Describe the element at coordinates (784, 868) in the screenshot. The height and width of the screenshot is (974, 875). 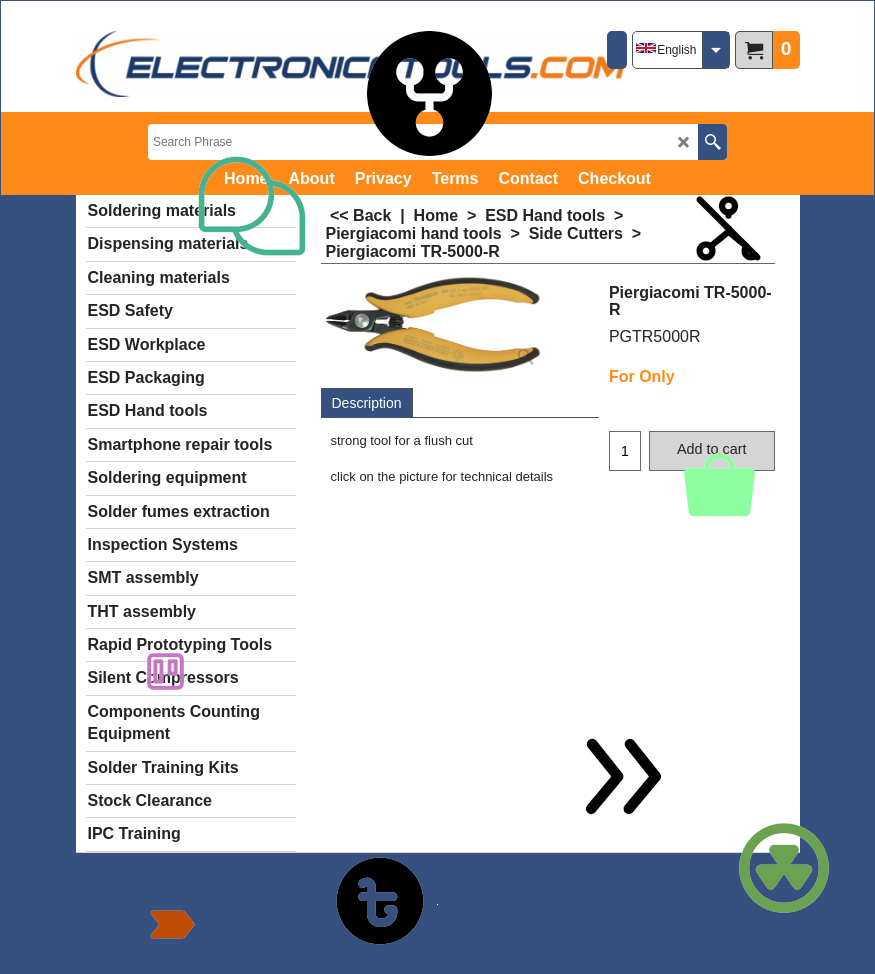
I see `indicates a fallout shelter or radiation safety location` at that location.